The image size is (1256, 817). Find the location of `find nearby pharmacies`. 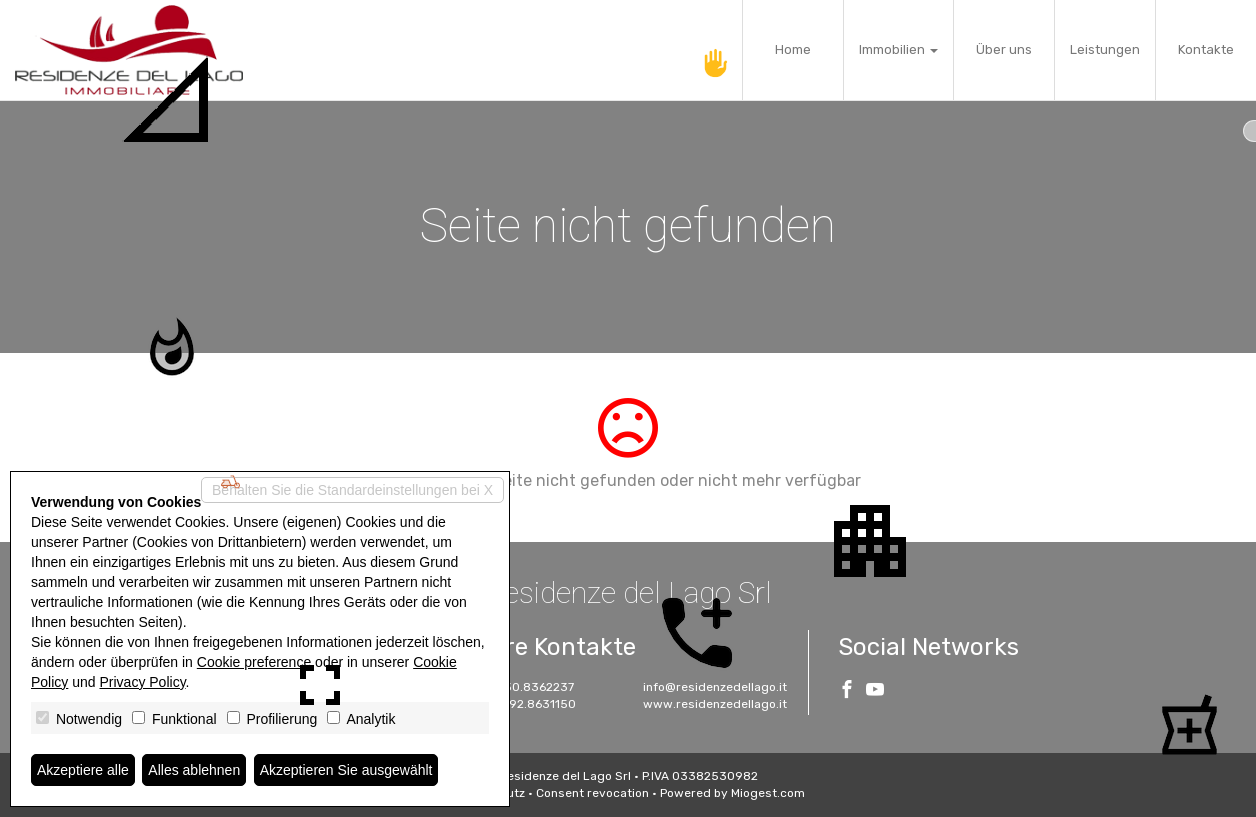

find nearby pharmacies is located at coordinates (1189, 727).